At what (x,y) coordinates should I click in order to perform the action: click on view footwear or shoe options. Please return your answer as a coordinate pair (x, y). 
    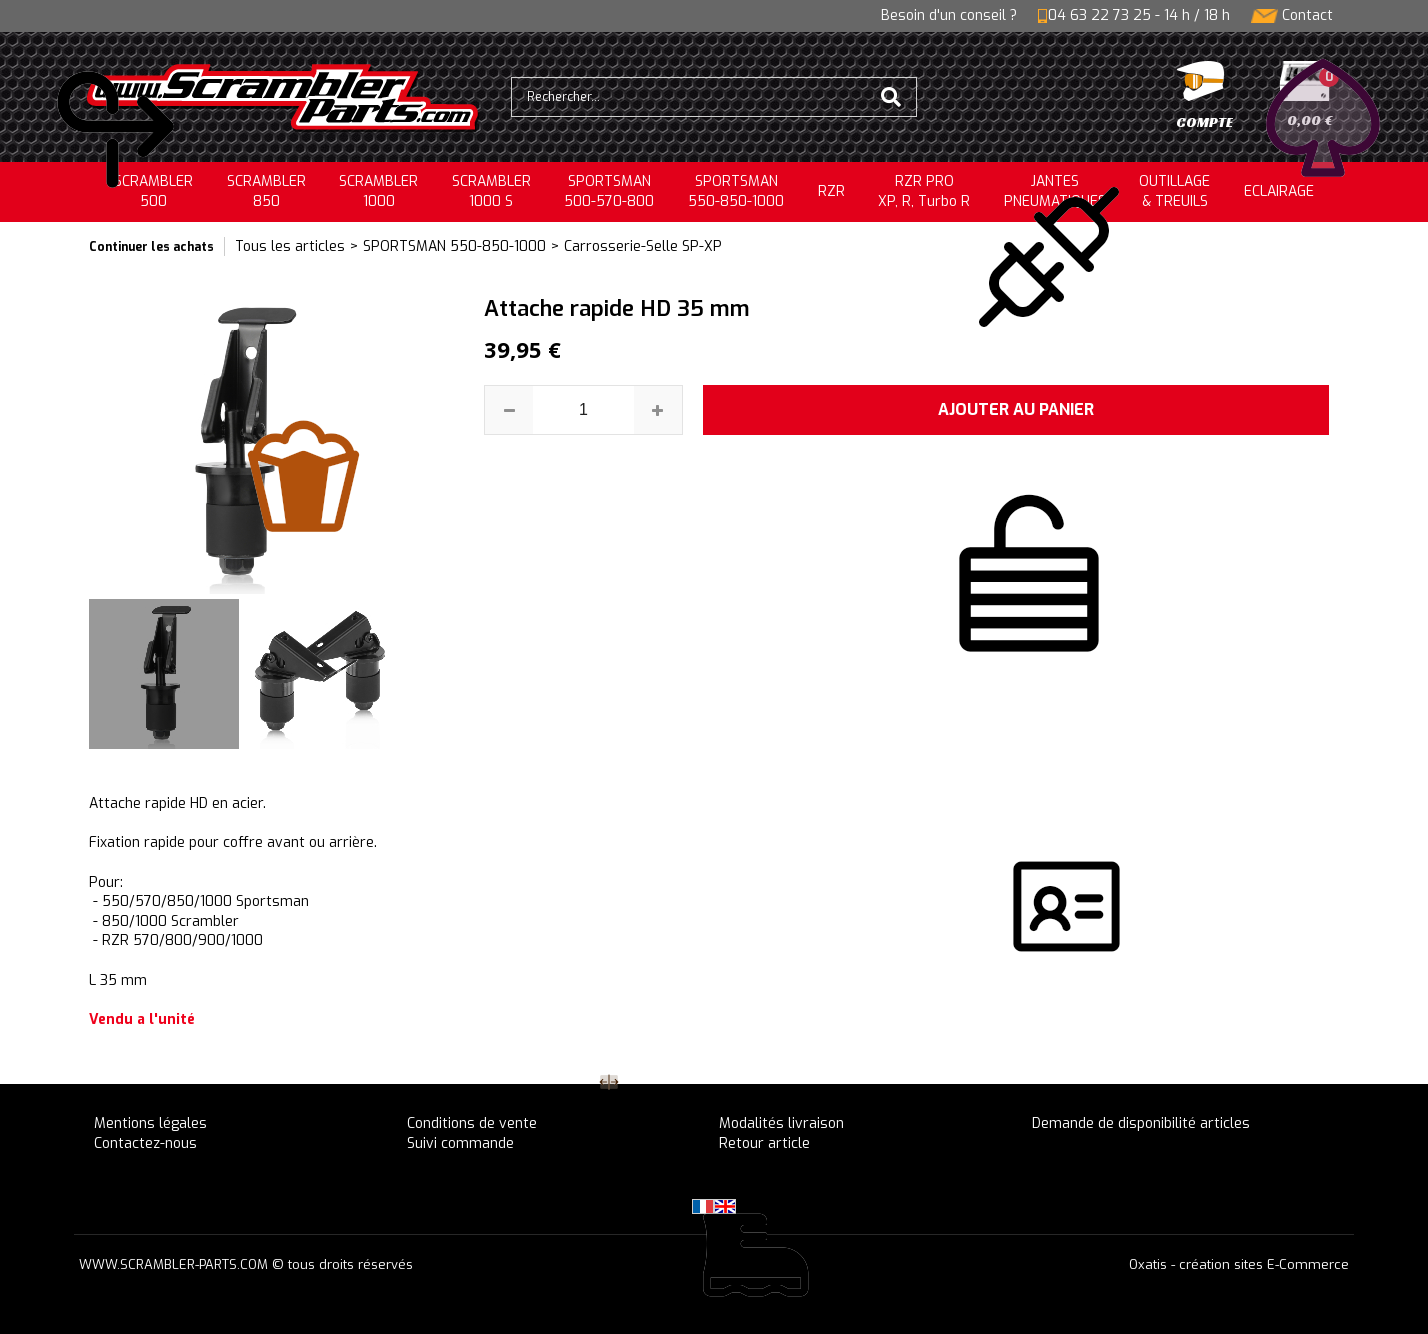
    Looking at the image, I should click on (752, 1255).